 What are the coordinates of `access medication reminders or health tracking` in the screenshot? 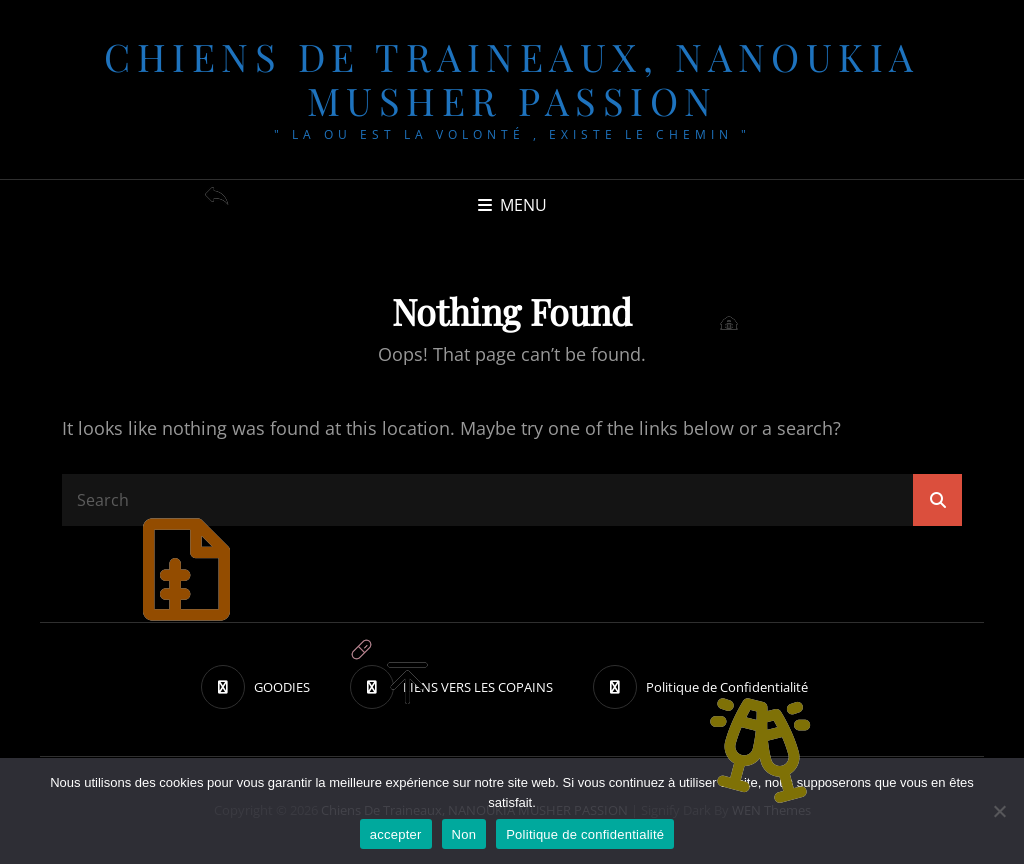 It's located at (361, 649).